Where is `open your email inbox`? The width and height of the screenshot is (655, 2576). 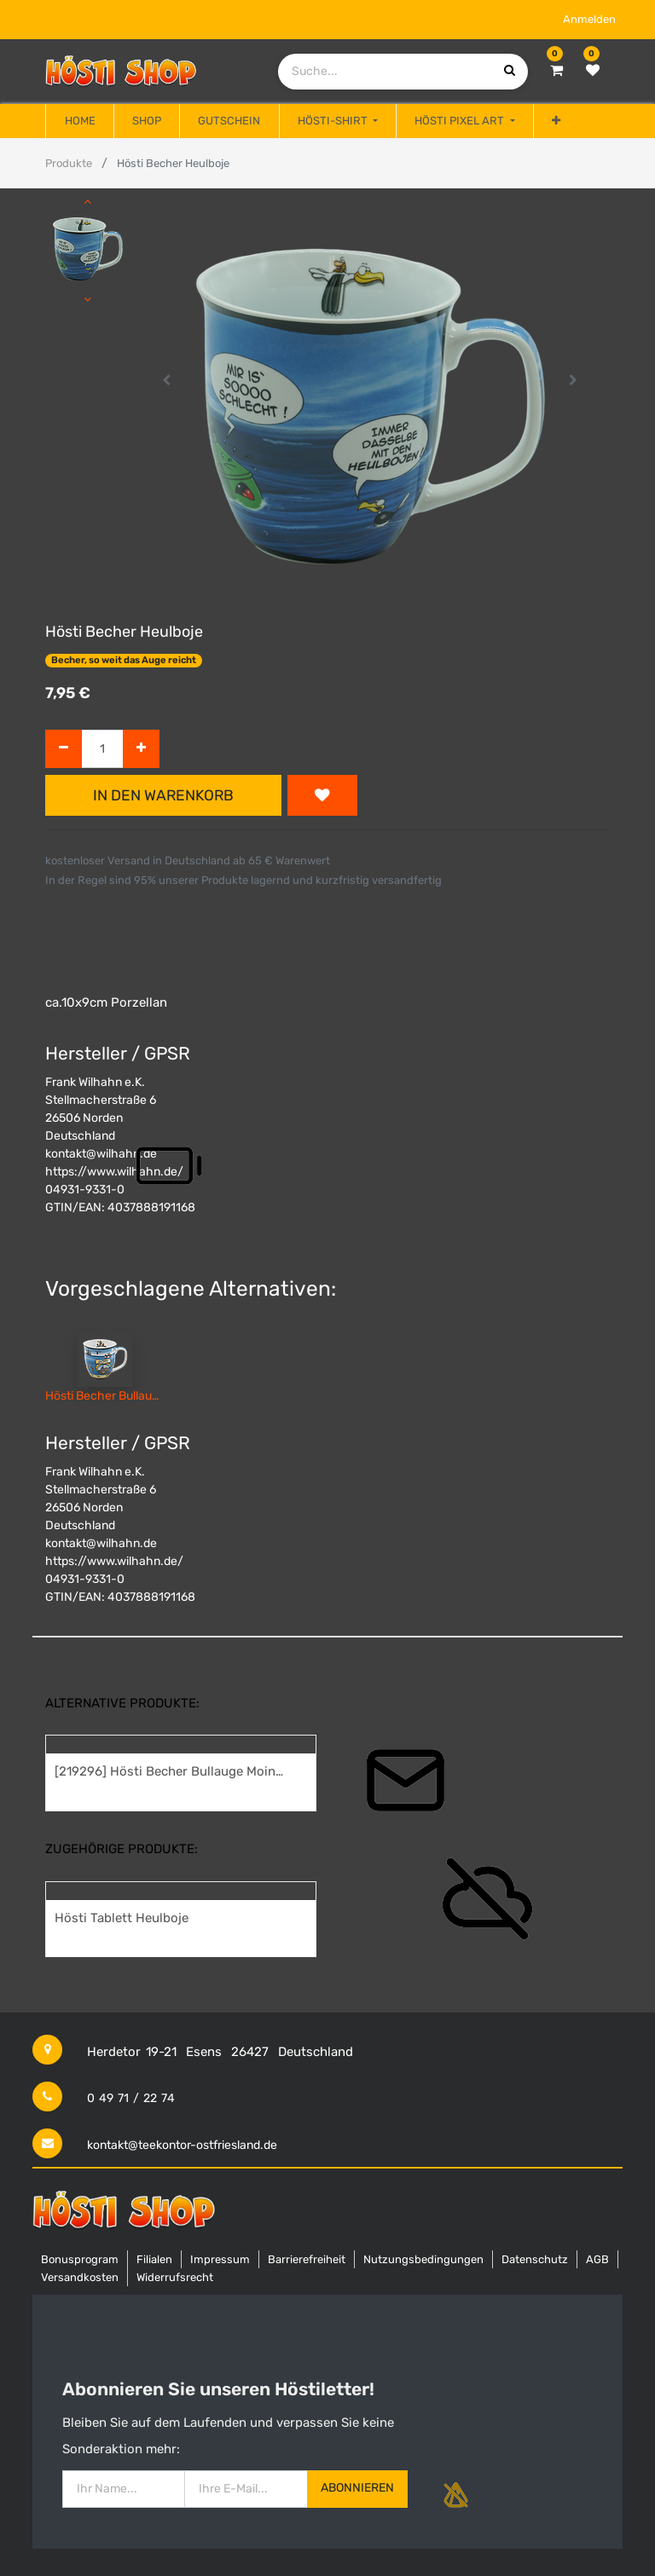
open your email inbox is located at coordinates (405, 1780).